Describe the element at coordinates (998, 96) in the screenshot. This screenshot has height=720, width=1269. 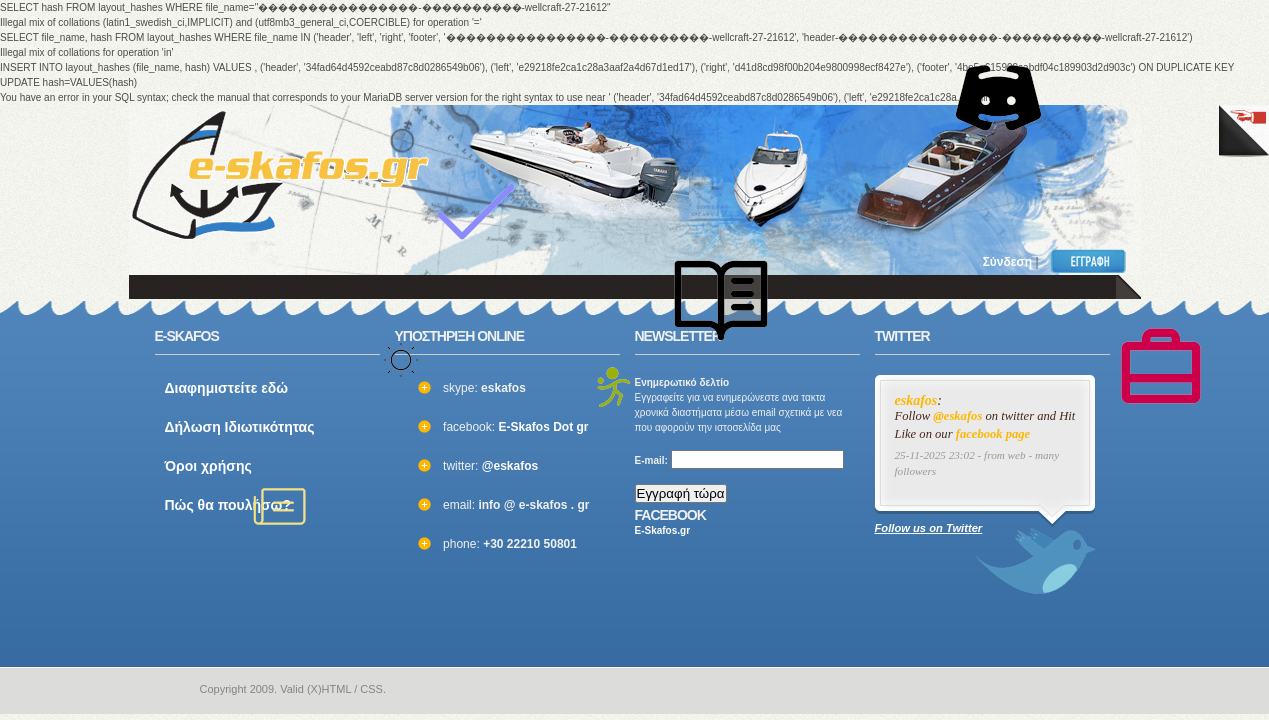
I see `open Discord app` at that location.